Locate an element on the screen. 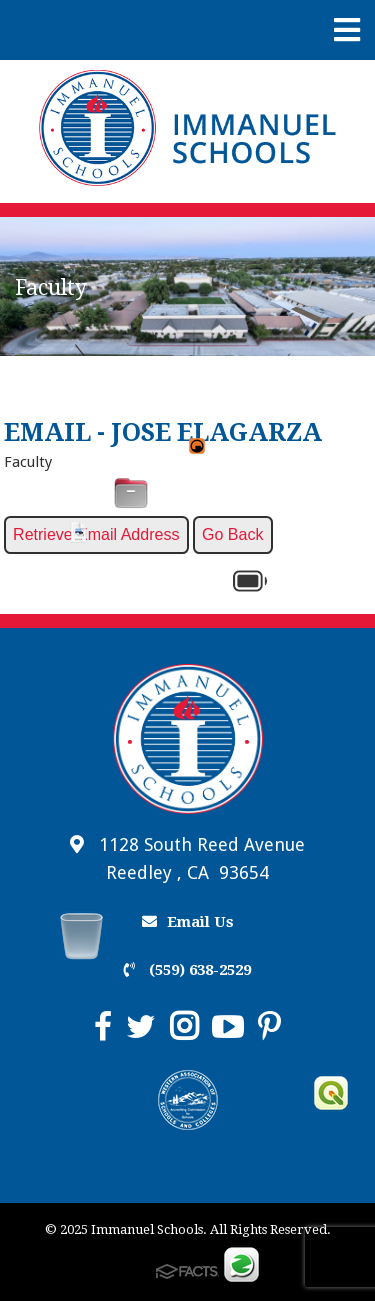 The height and width of the screenshot is (1301, 375). open qgis geographic information system application is located at coordinates (331, 1093).